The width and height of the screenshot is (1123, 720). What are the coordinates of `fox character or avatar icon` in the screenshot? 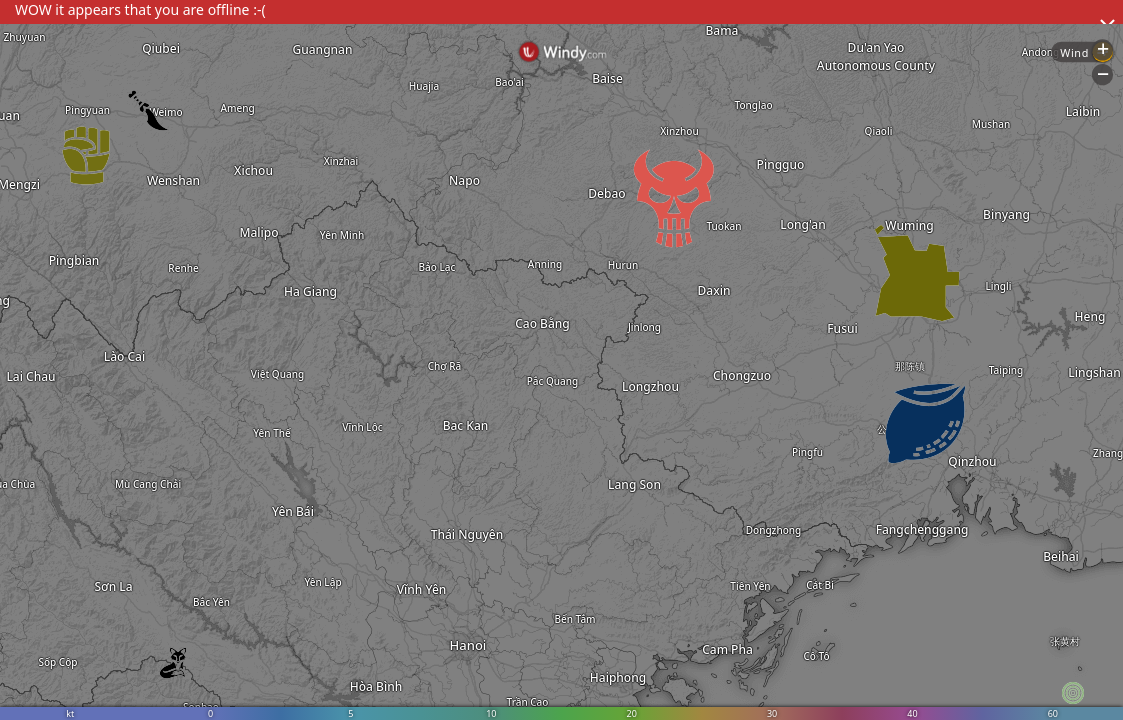 It's located at (173, 663).